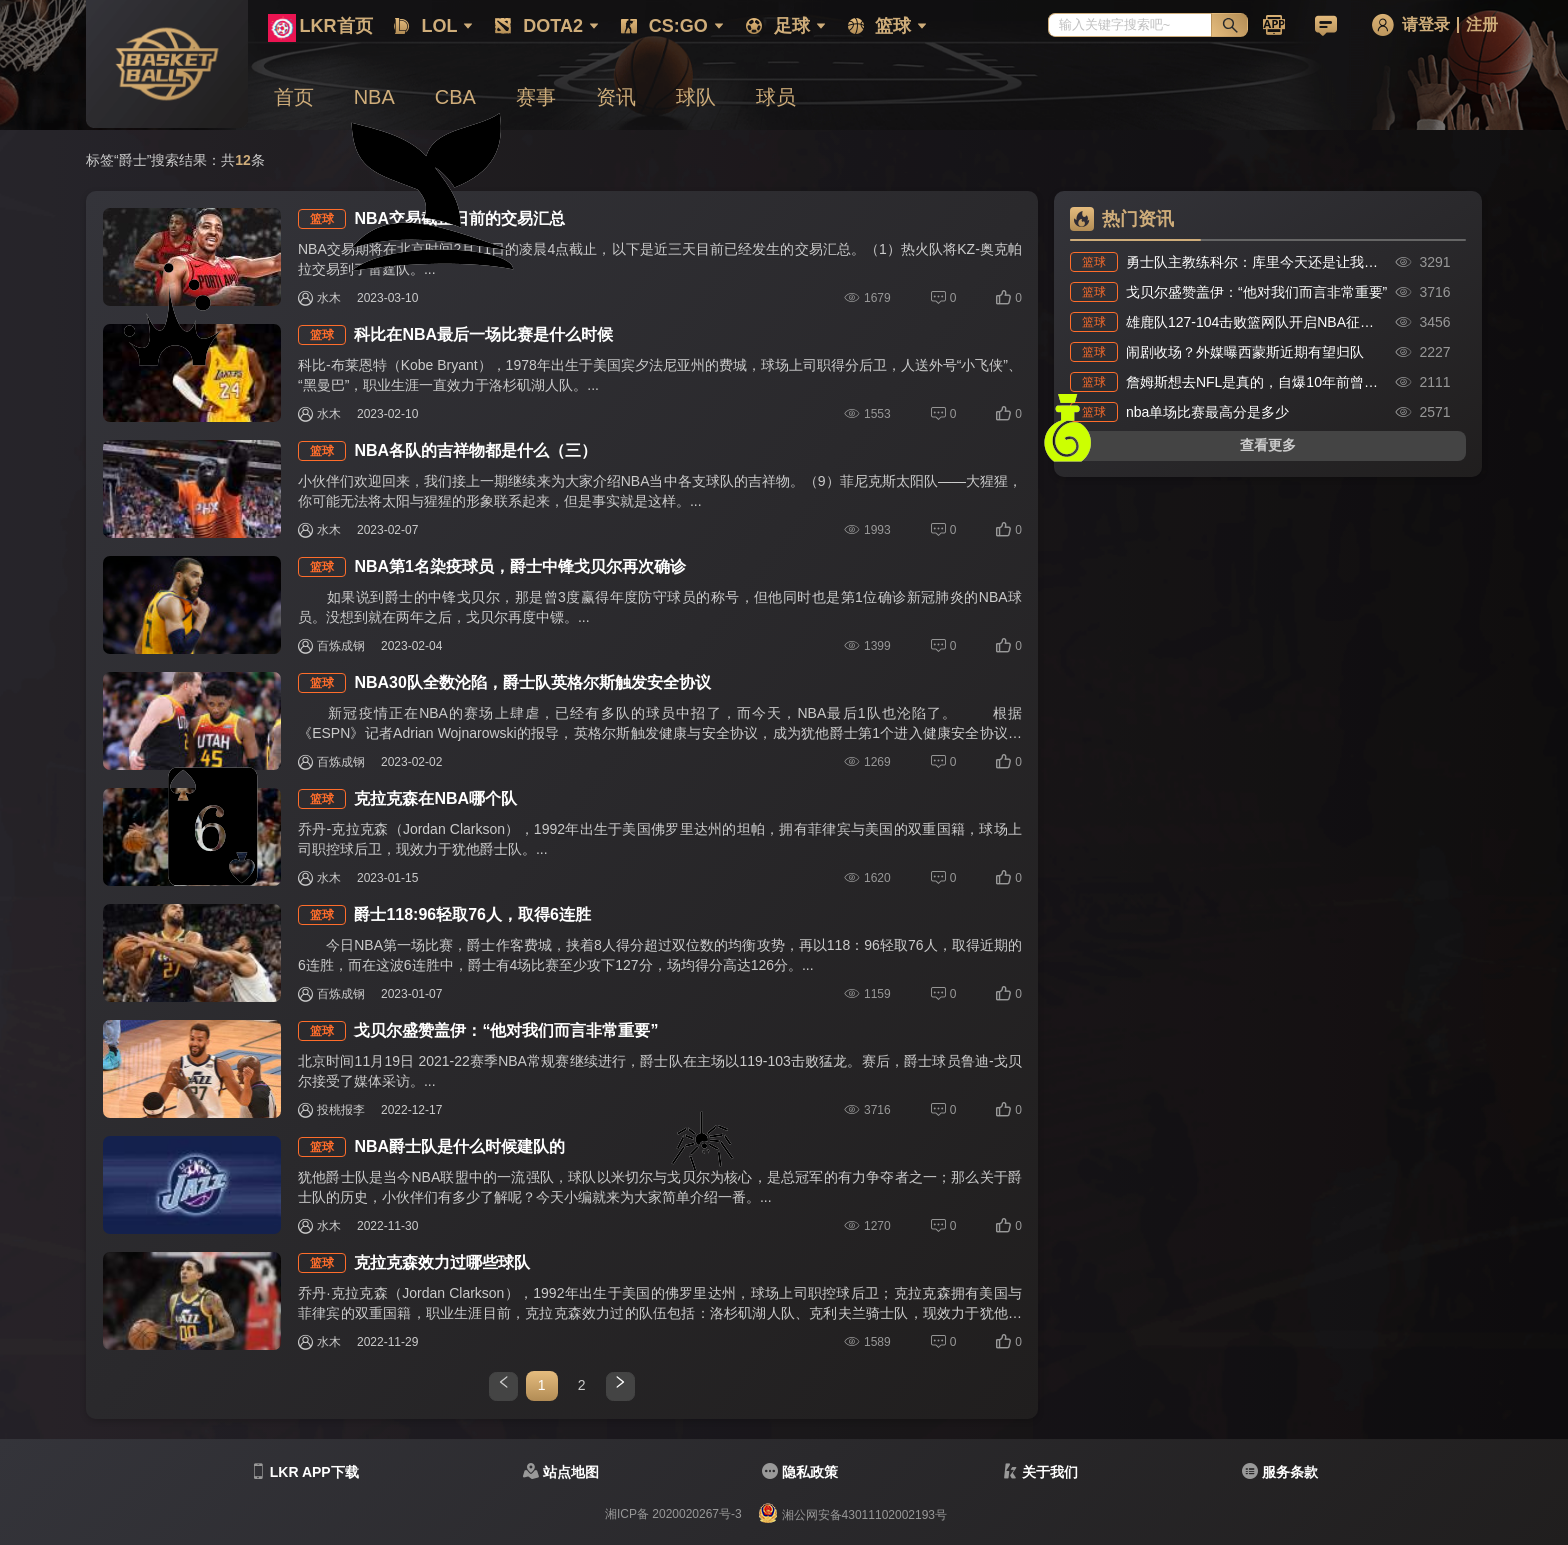 The width and height of the screenshot is (1568, 1545). Describe the element at coordinates (1067, 427) in the screenshot. I see `access potion or elixir inventory` at that location.